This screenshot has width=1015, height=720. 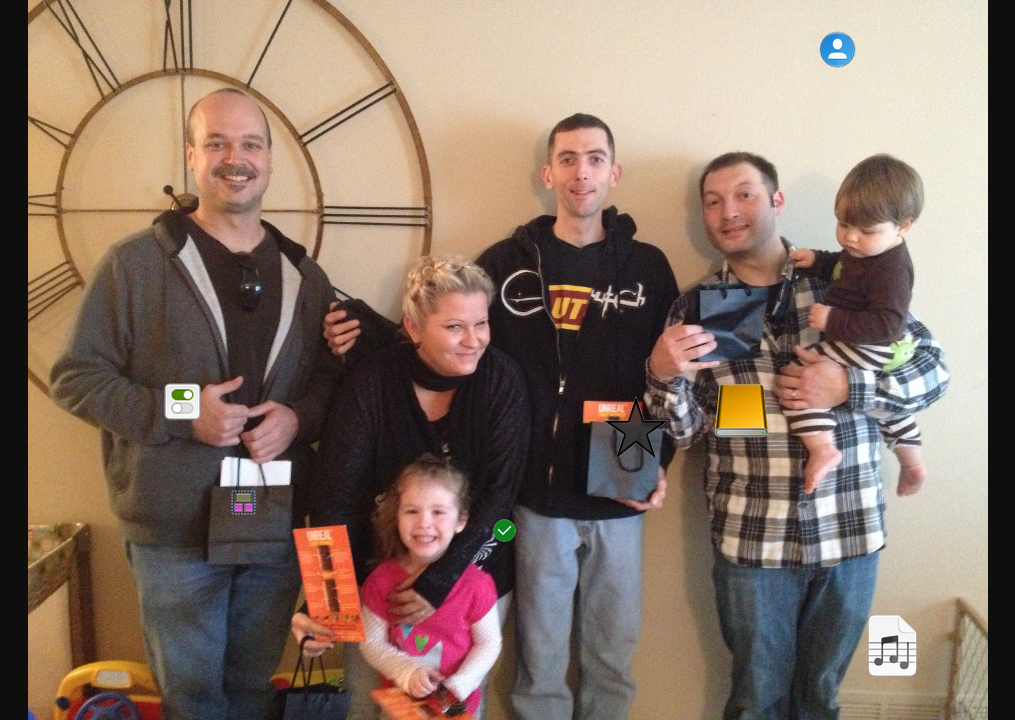 What do you see at coordinates (243, 502) in the screenshot?
I see `select all items in the current view` at bounding box center [243, 502].